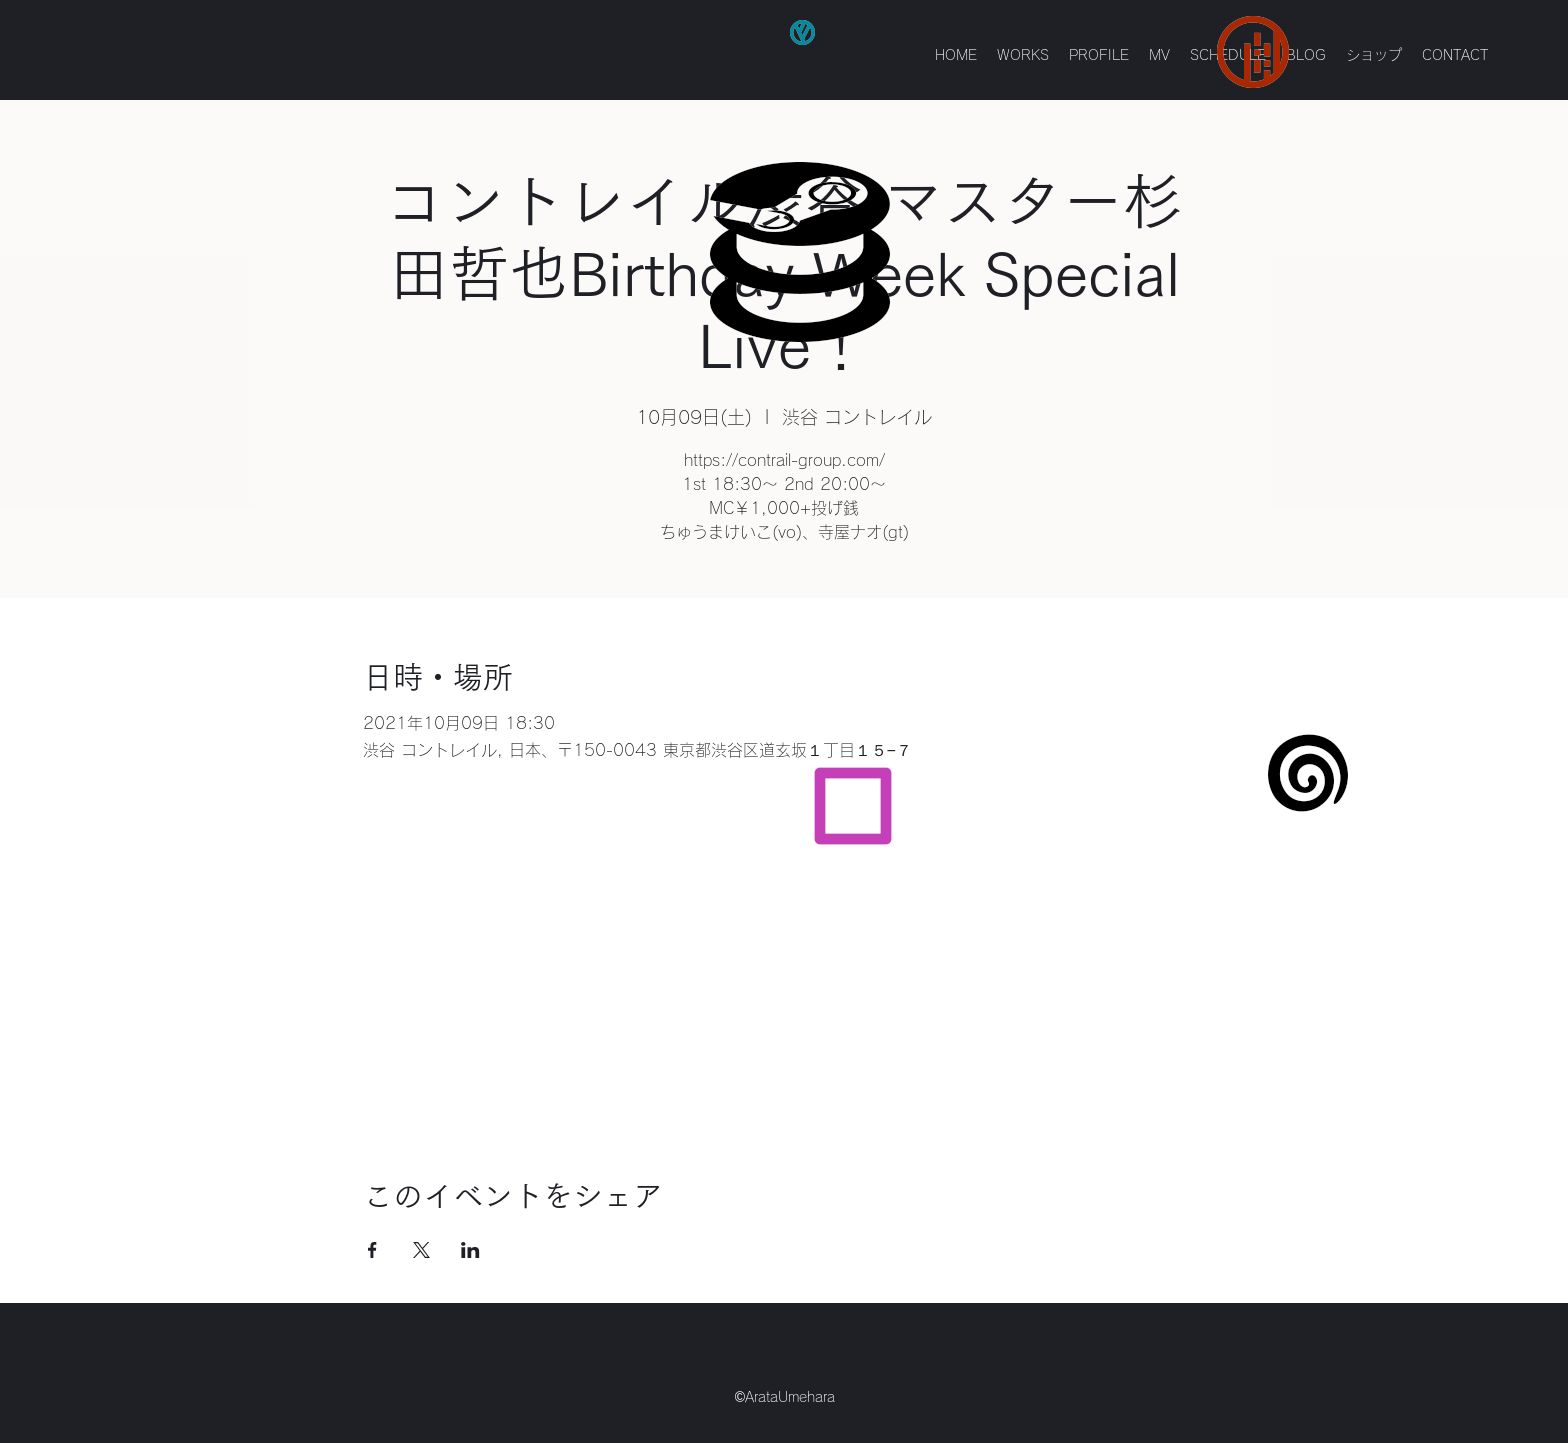 The height and width of the screenshot is (1443, 1568). I want to click on visit dreamstime stock photography website, so click(1308, 773).